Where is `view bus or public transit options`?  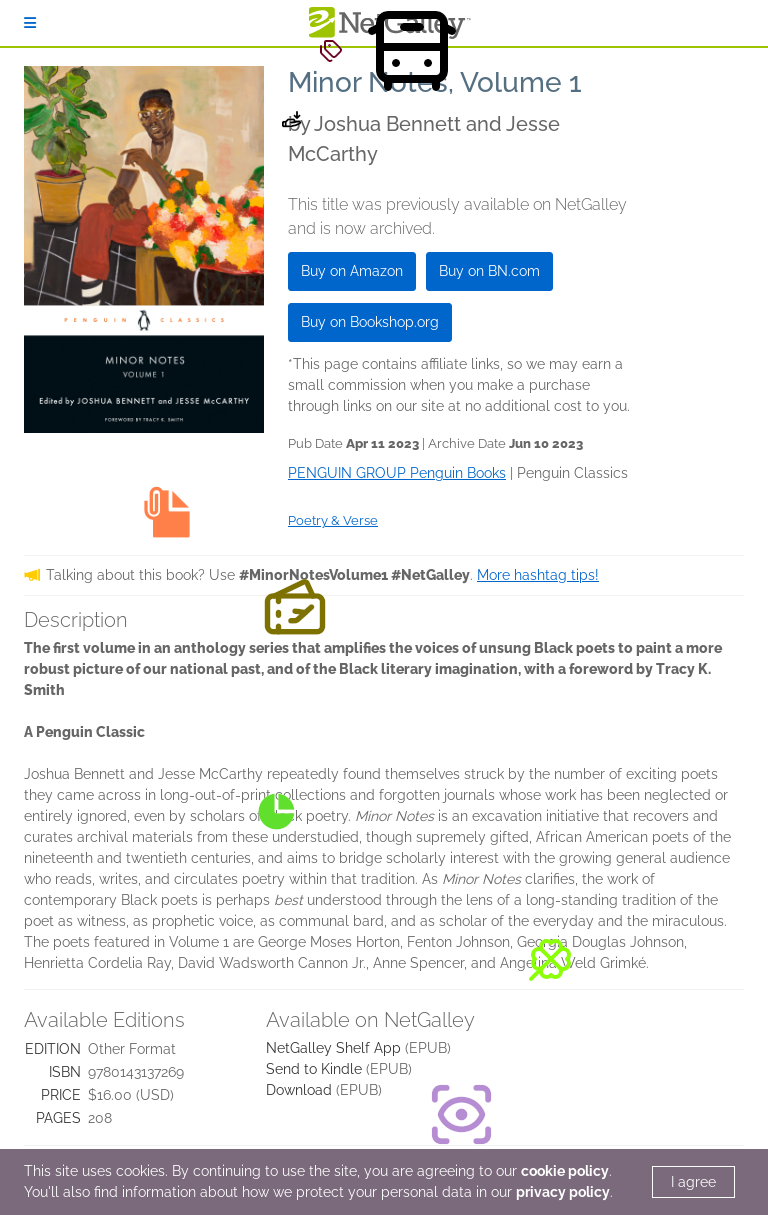 view bus or public transit options is located at coordinates (412, 51).